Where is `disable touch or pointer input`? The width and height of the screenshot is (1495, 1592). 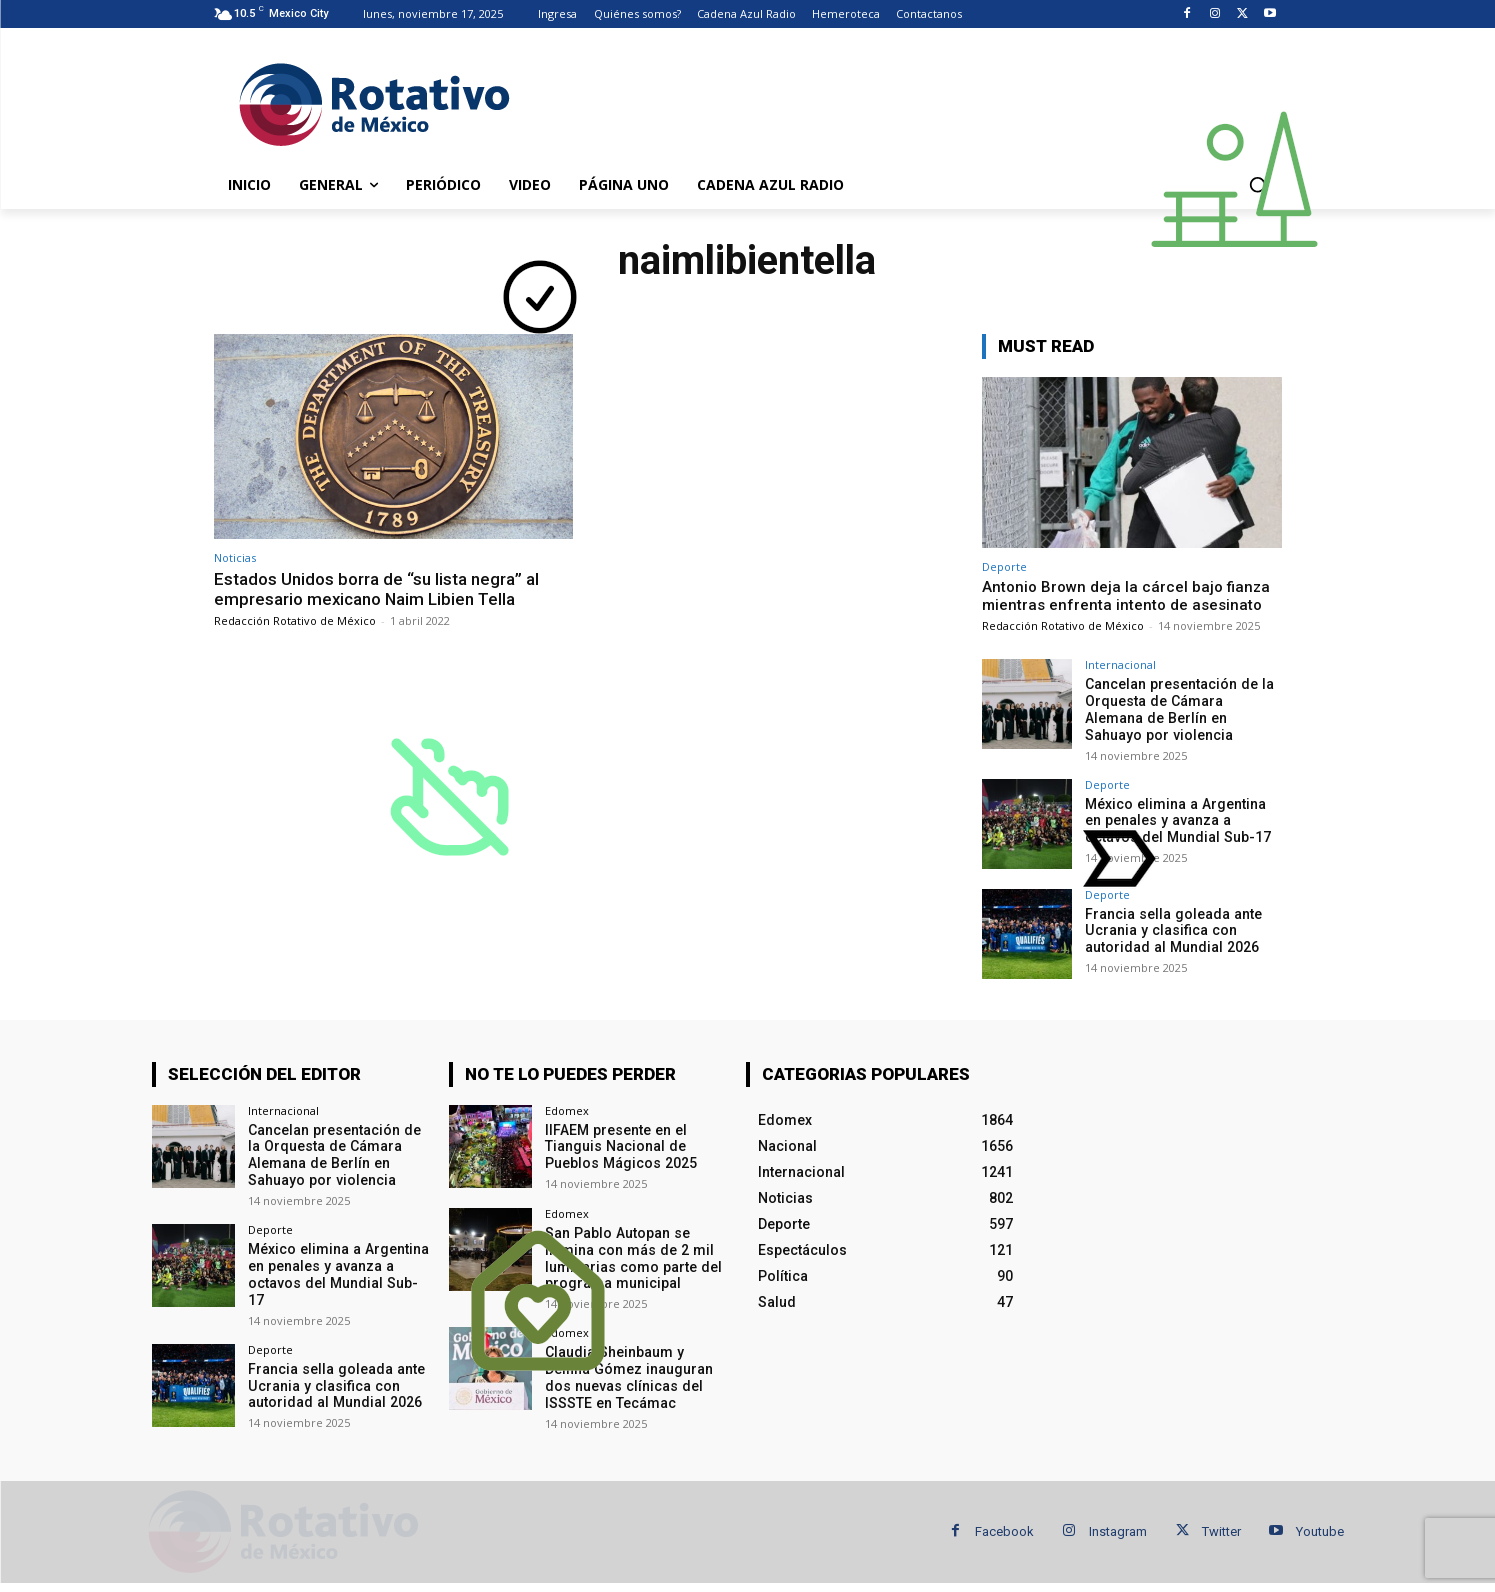 disable touch or pointer input is located at coordinates (450, 797).